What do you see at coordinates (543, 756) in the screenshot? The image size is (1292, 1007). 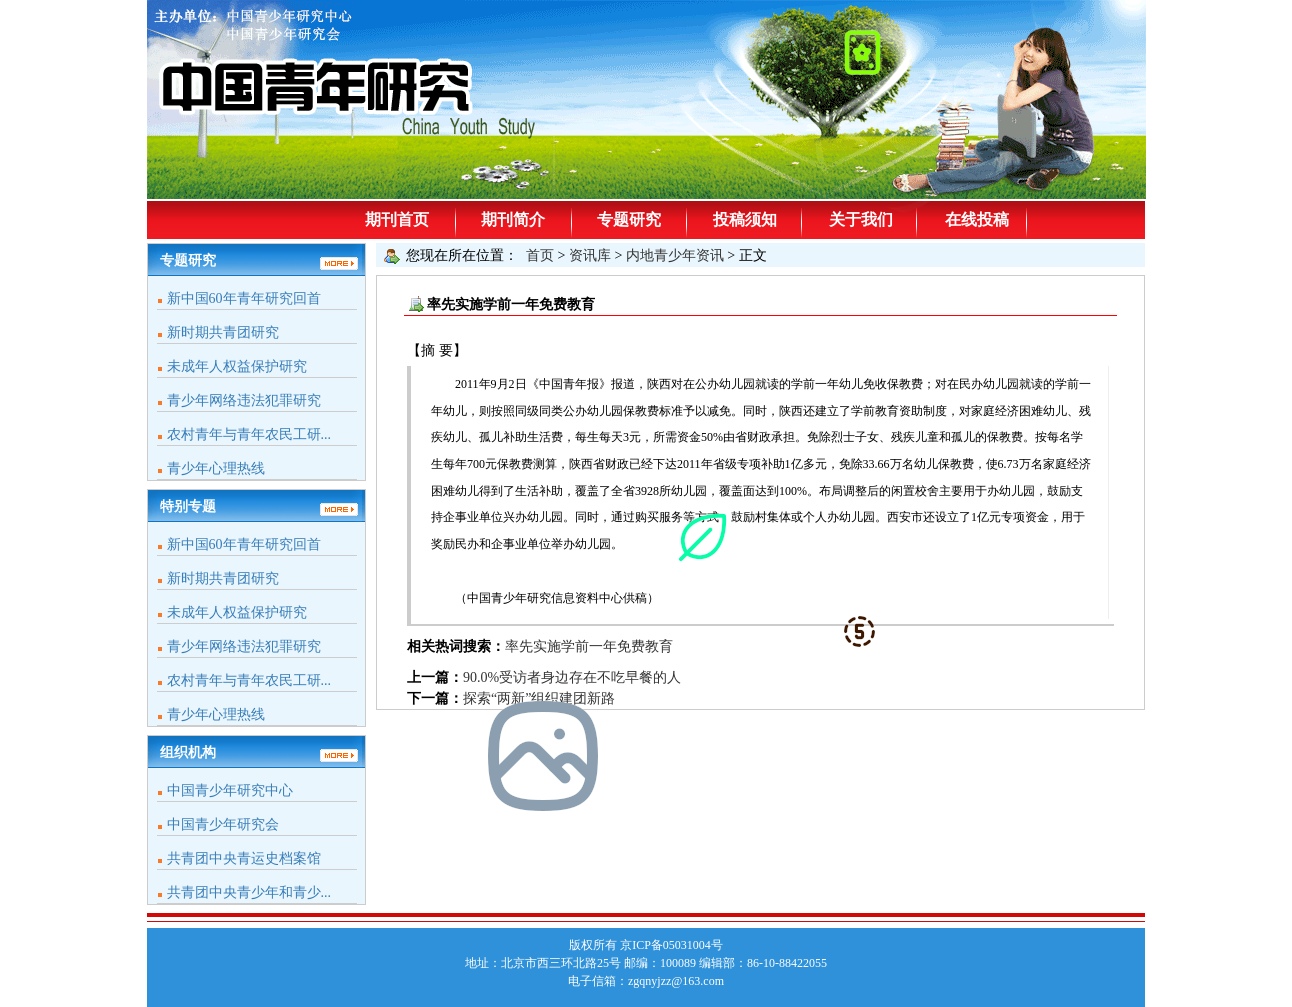 I see `view photo gallery` at bounding box center [543, 756].